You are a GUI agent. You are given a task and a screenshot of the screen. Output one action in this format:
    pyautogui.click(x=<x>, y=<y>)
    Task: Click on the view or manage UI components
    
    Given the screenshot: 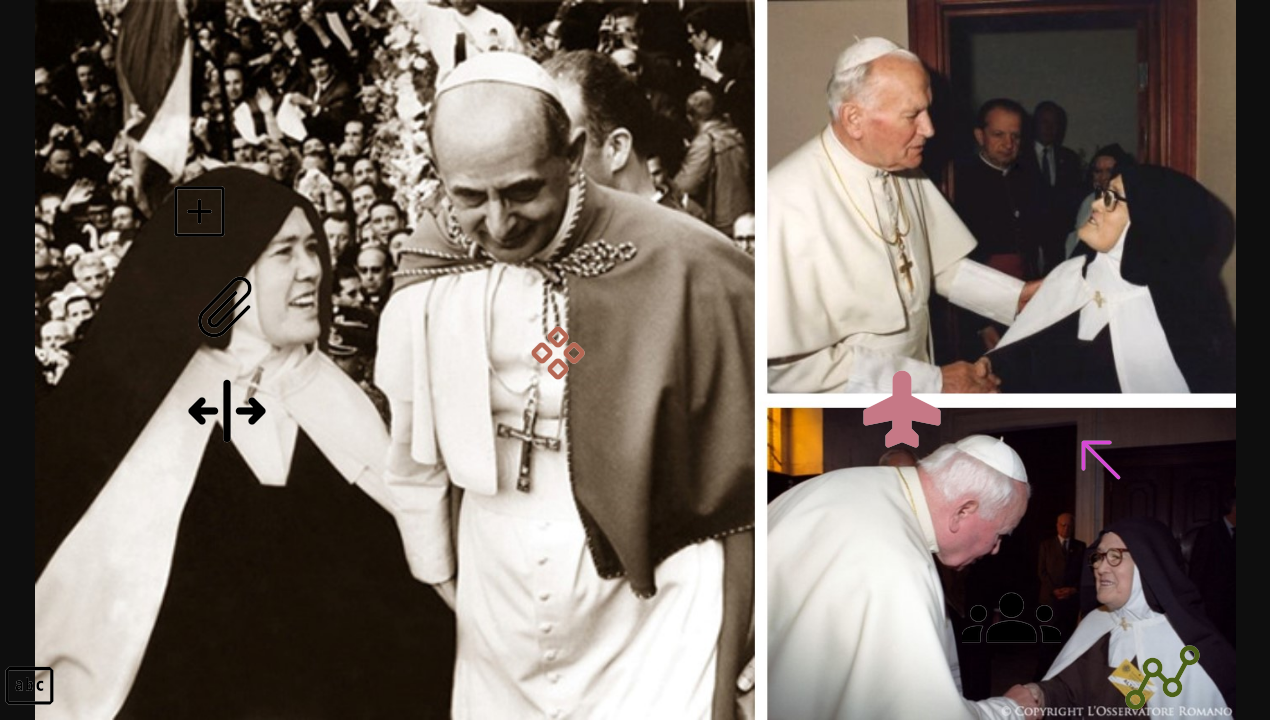 What is the action you would take?
    pyautogui.click(x=558, y=353)
    